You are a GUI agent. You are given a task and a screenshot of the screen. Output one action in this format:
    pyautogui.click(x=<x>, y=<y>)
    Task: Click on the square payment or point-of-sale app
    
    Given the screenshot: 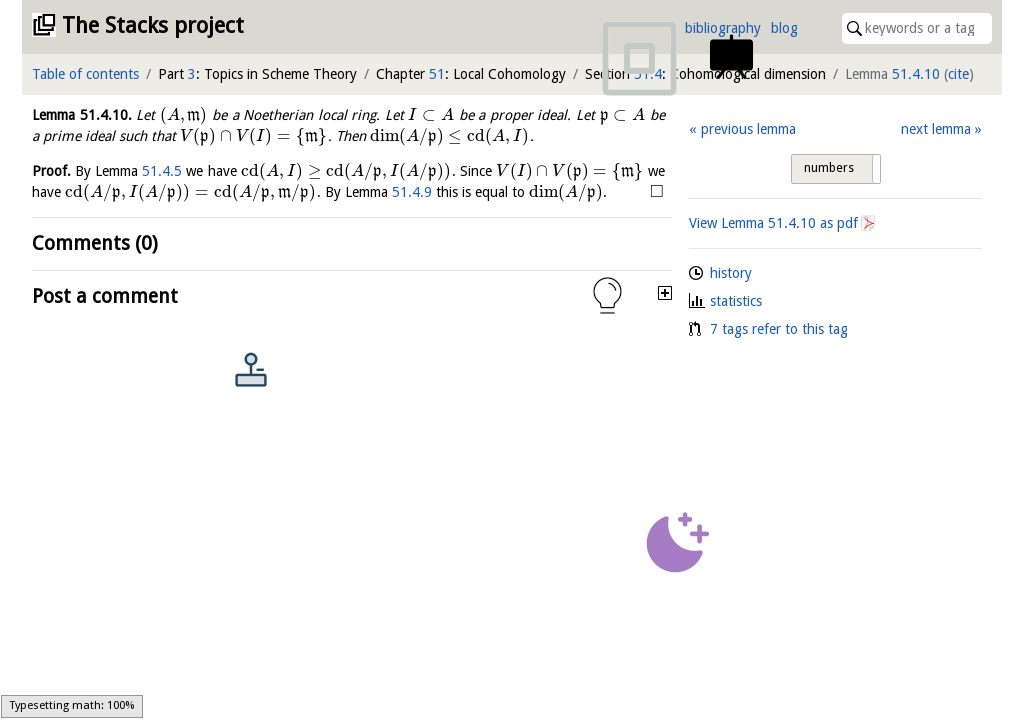 What is the action you would take?
    pyautogui.click(x=639, y=58)
    